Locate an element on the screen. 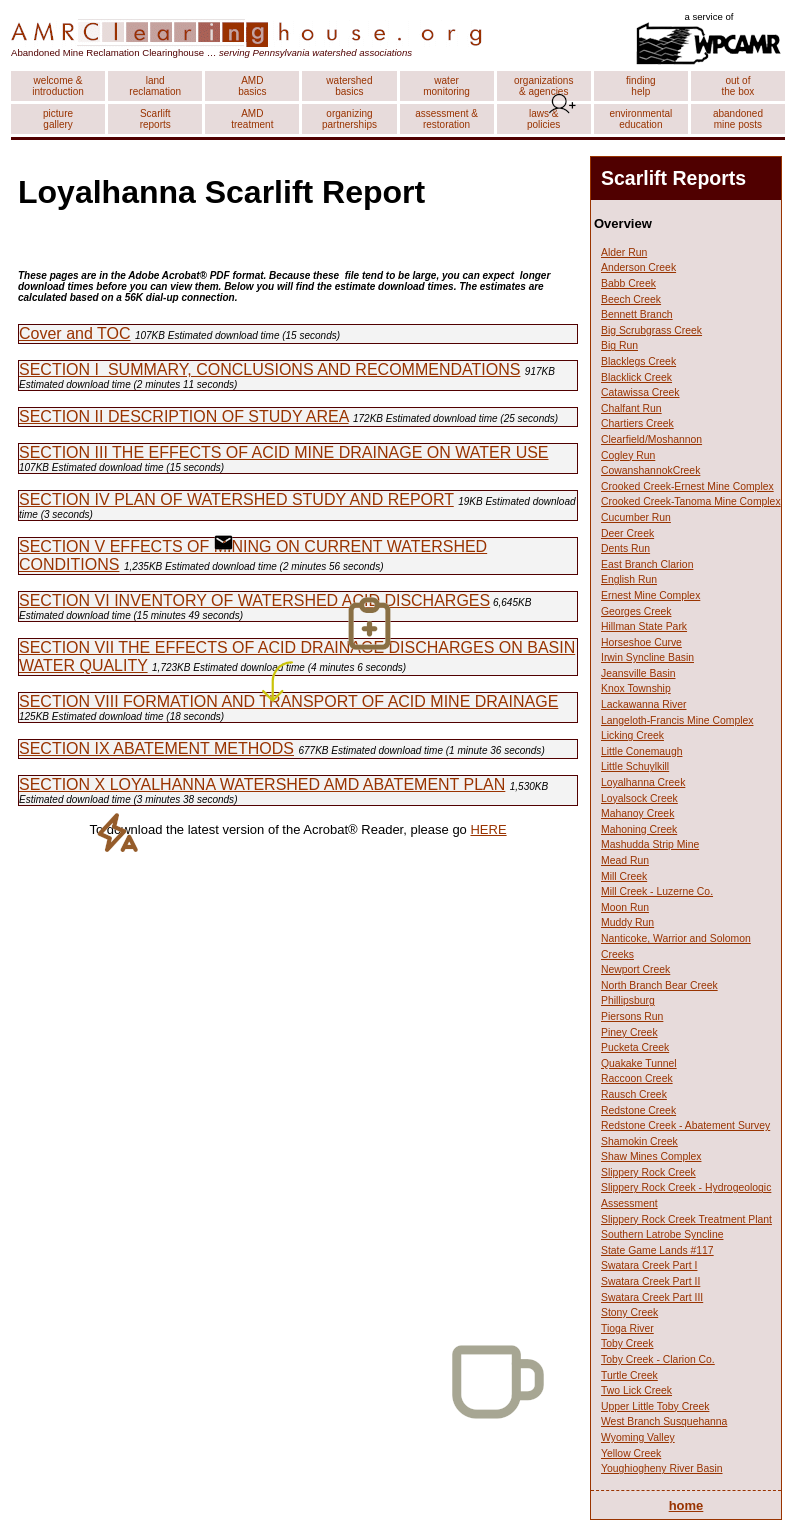  go back and down in navigation is located at coordinates (277, 681).